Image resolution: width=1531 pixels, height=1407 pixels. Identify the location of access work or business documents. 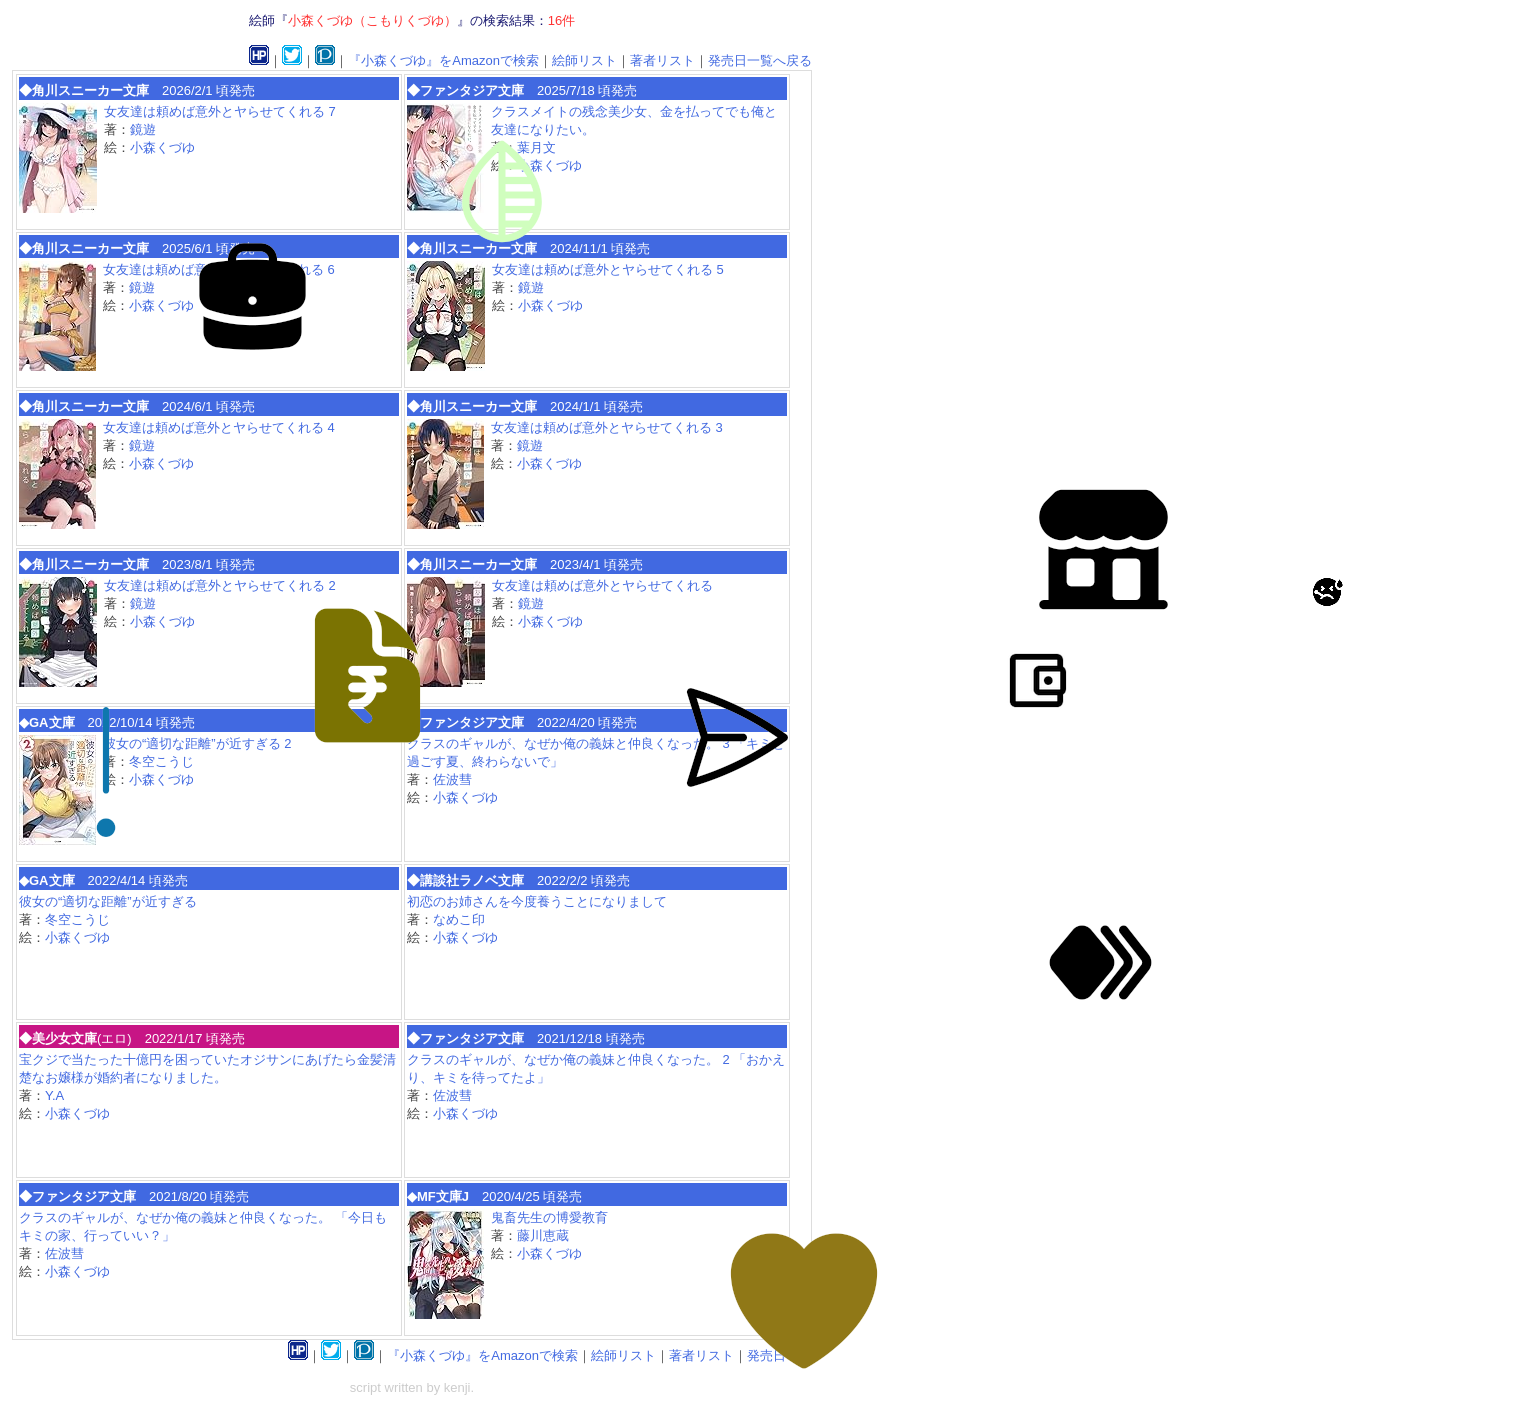
(252, 296).